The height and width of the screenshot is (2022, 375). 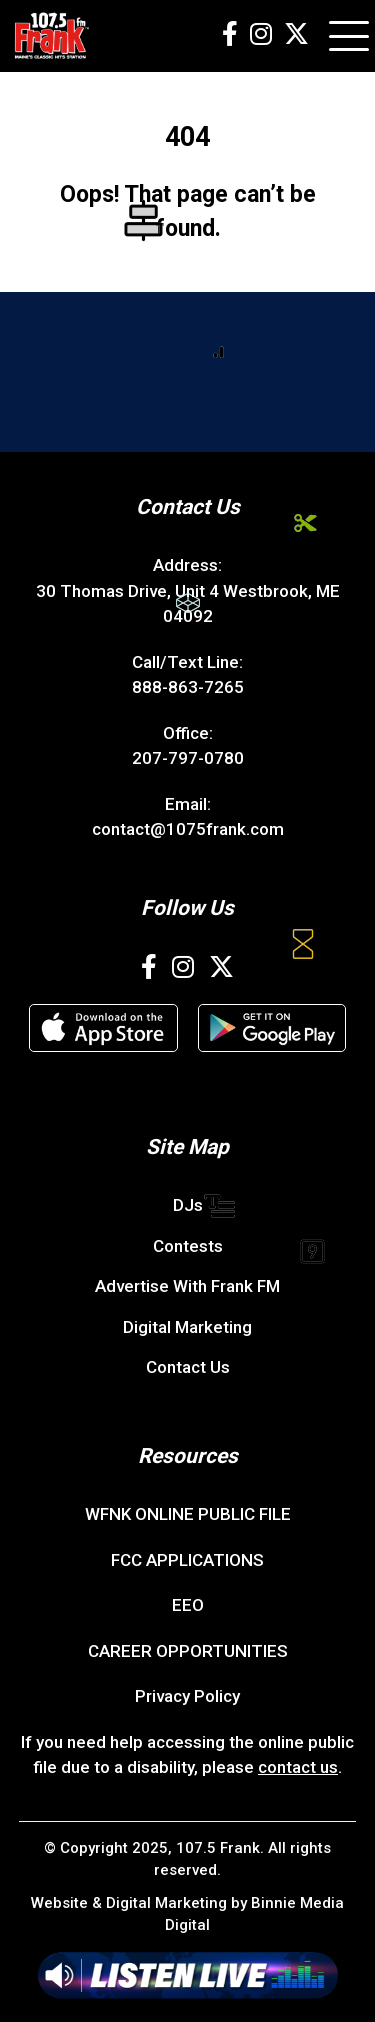 I want to click on select number nine, so click(x=312, y=1251).